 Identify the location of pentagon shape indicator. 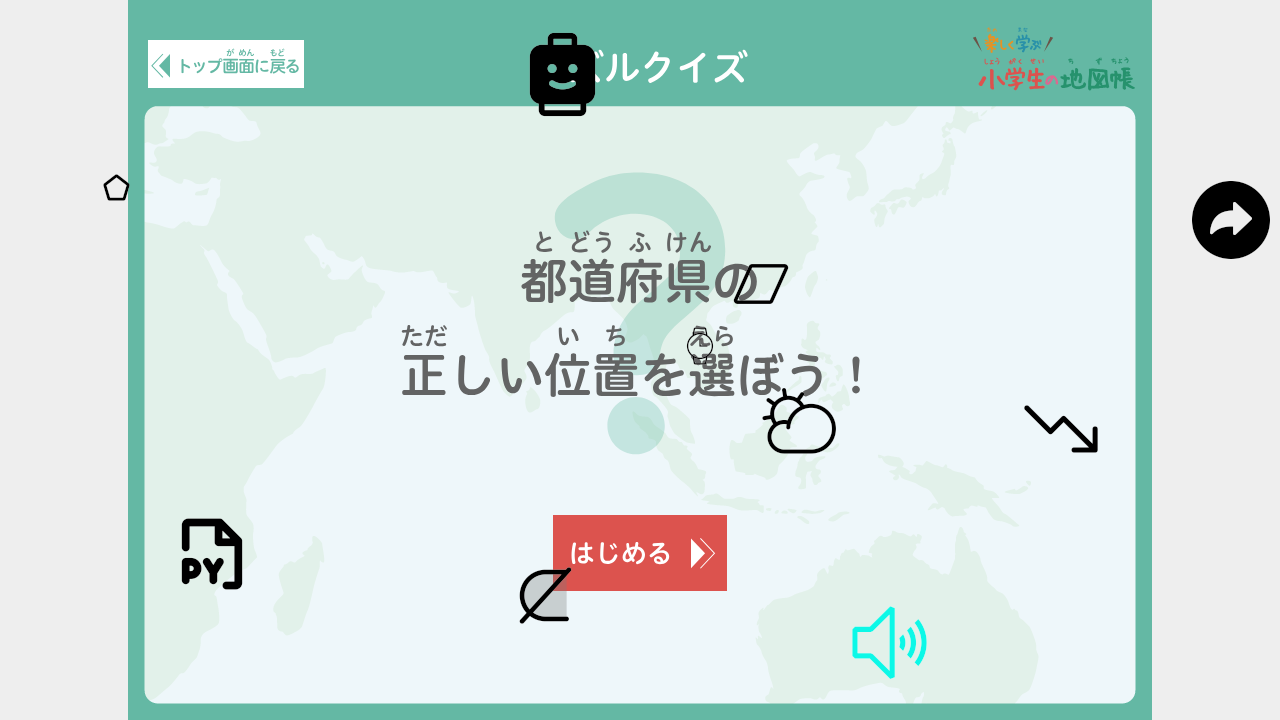
(116, 188).